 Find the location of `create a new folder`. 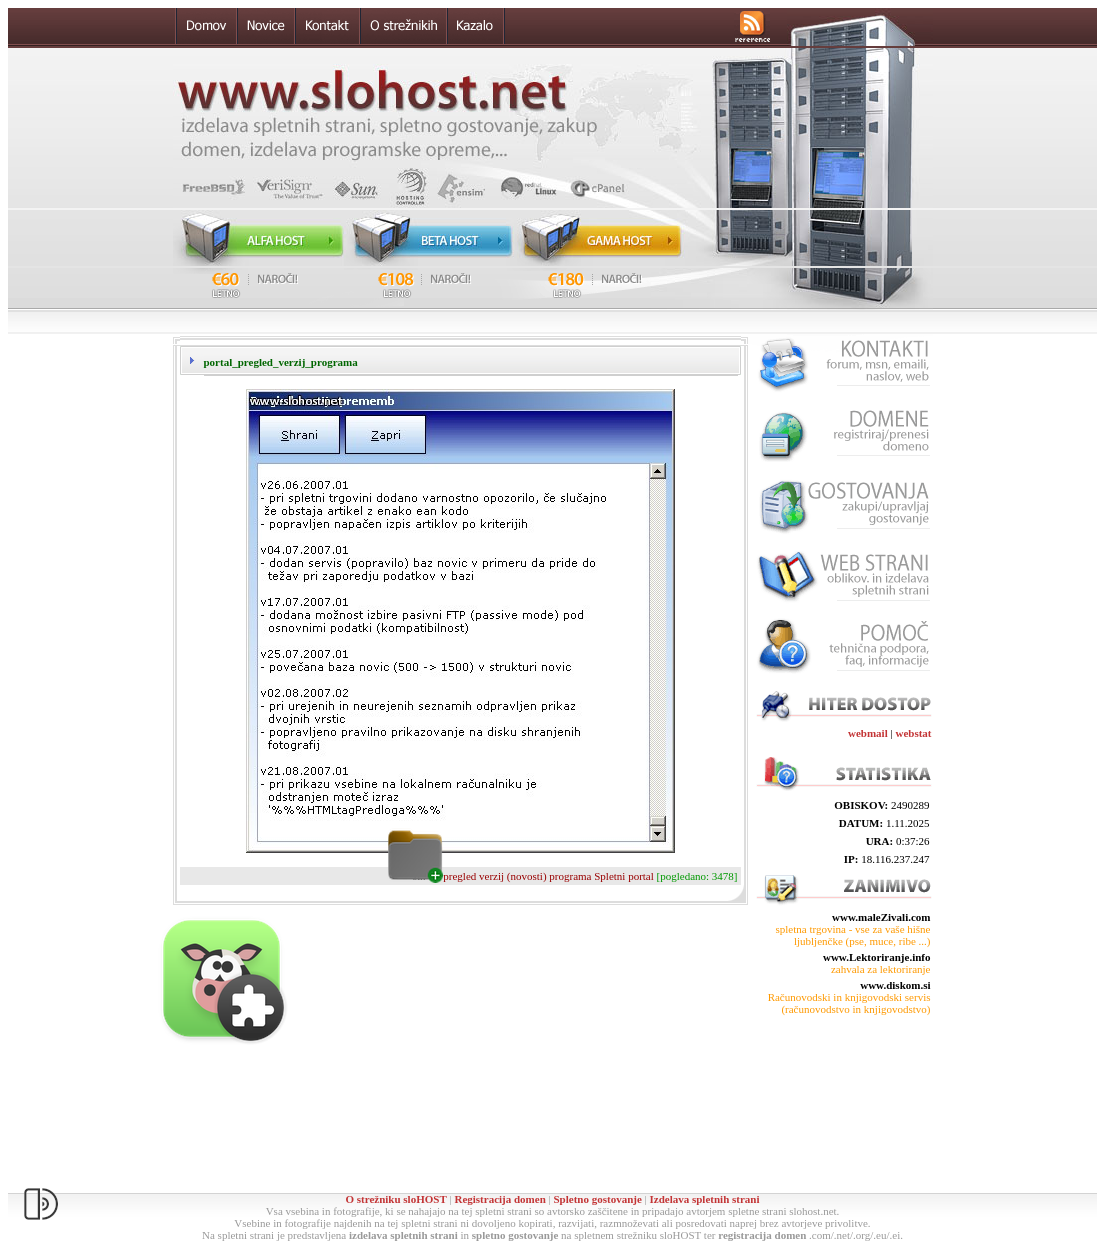

create a new folder is located at coordinates (415, 855).